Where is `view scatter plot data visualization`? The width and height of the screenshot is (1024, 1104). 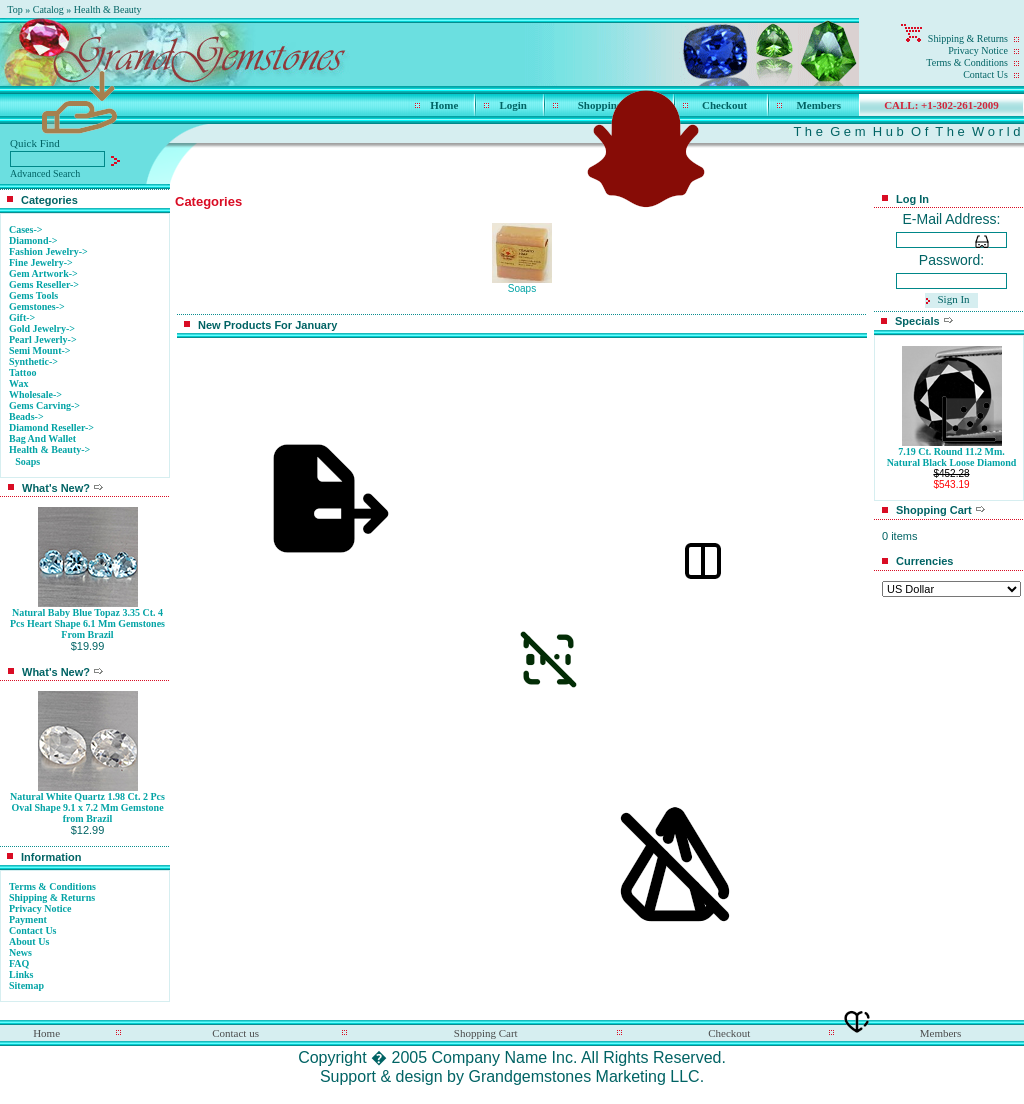
view scatter plot data visualization is located at coordinates (969, 419).